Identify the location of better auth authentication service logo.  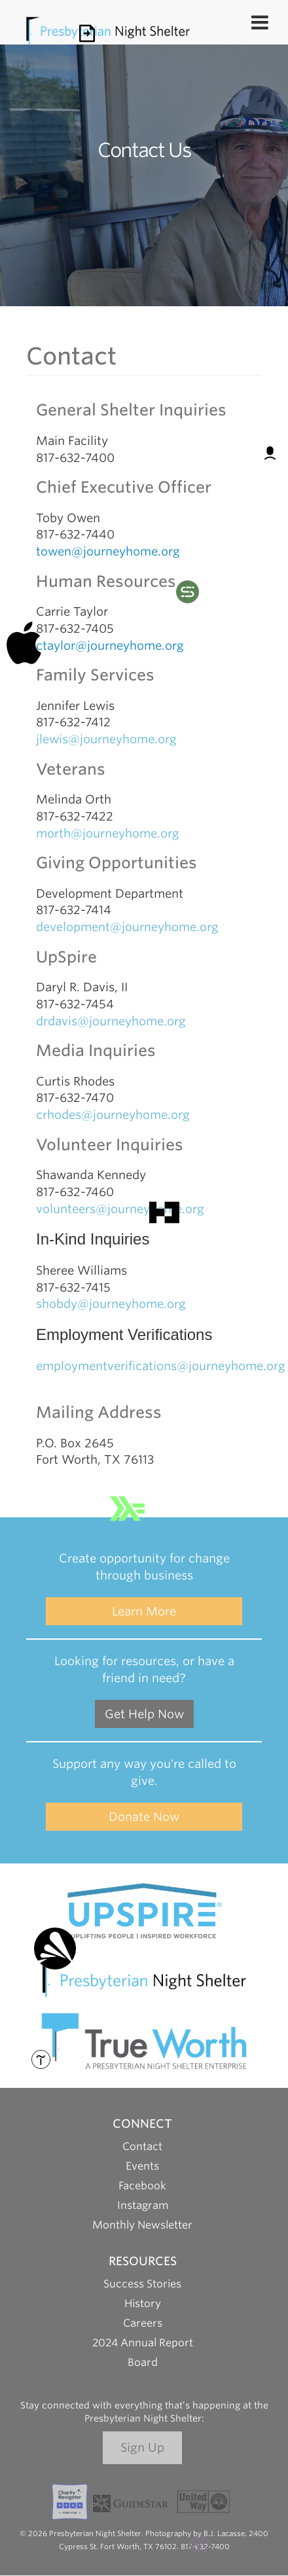
(164, 1212).